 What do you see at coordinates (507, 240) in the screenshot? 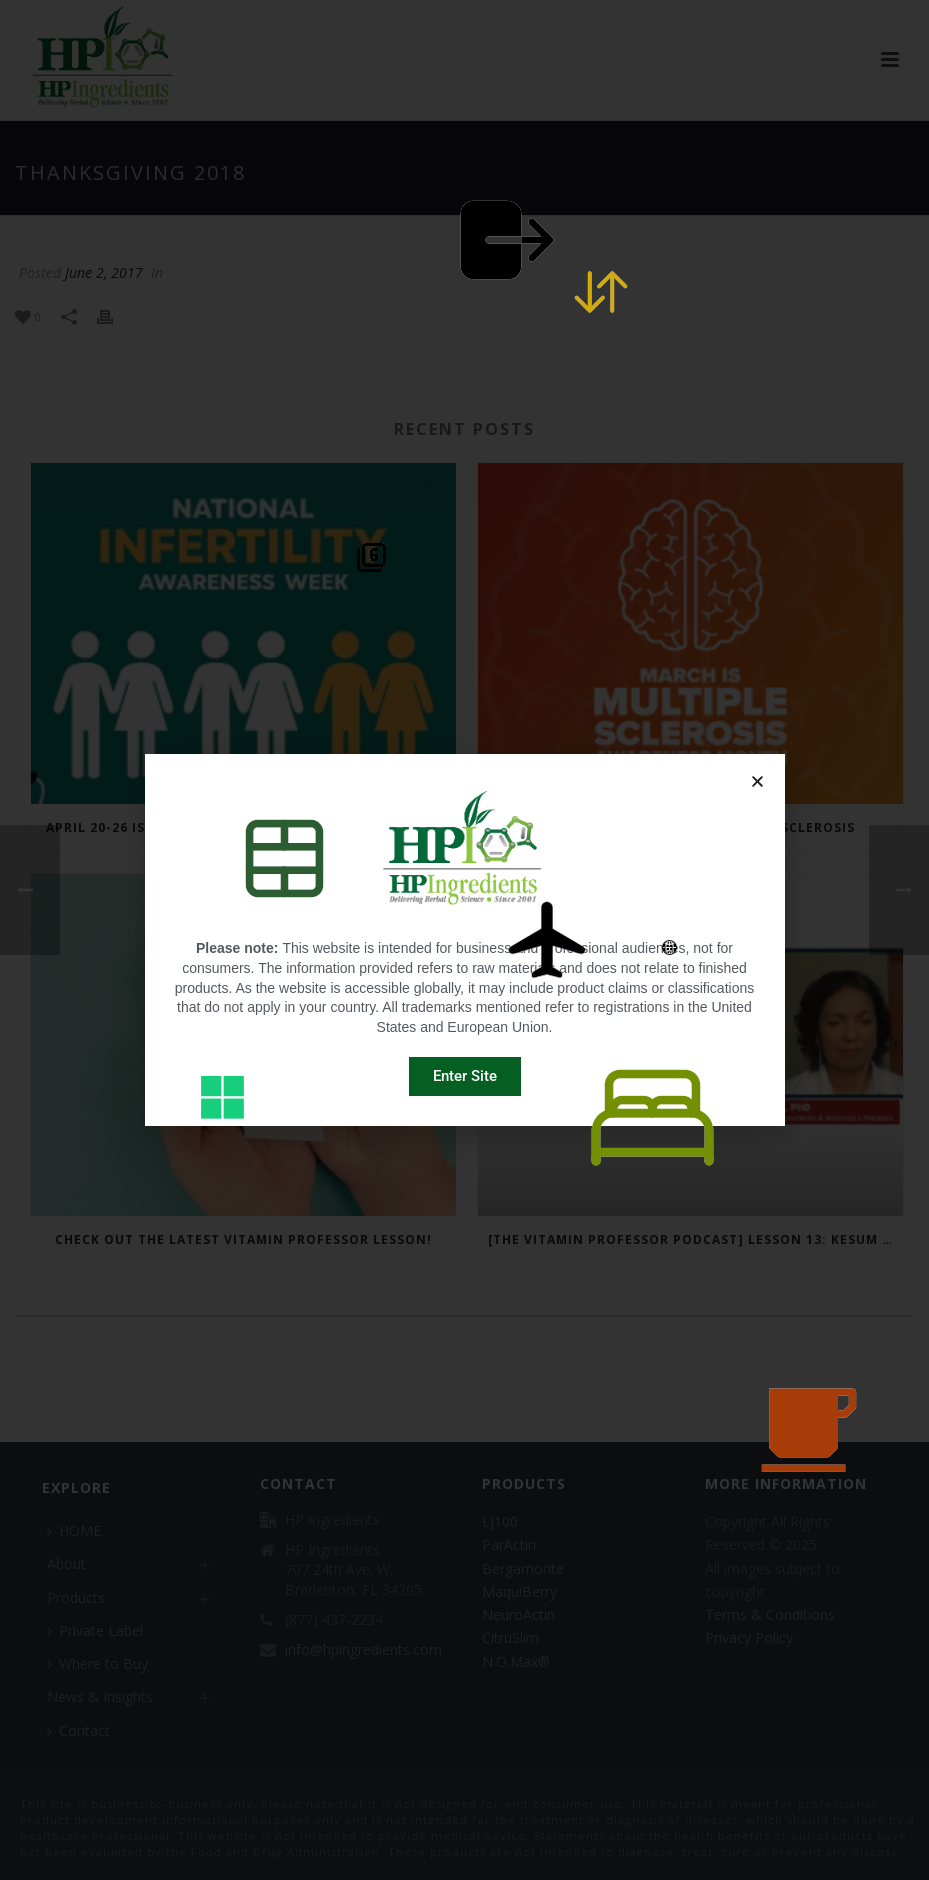
I see `log out of your account` at bounding box center [507, 240].